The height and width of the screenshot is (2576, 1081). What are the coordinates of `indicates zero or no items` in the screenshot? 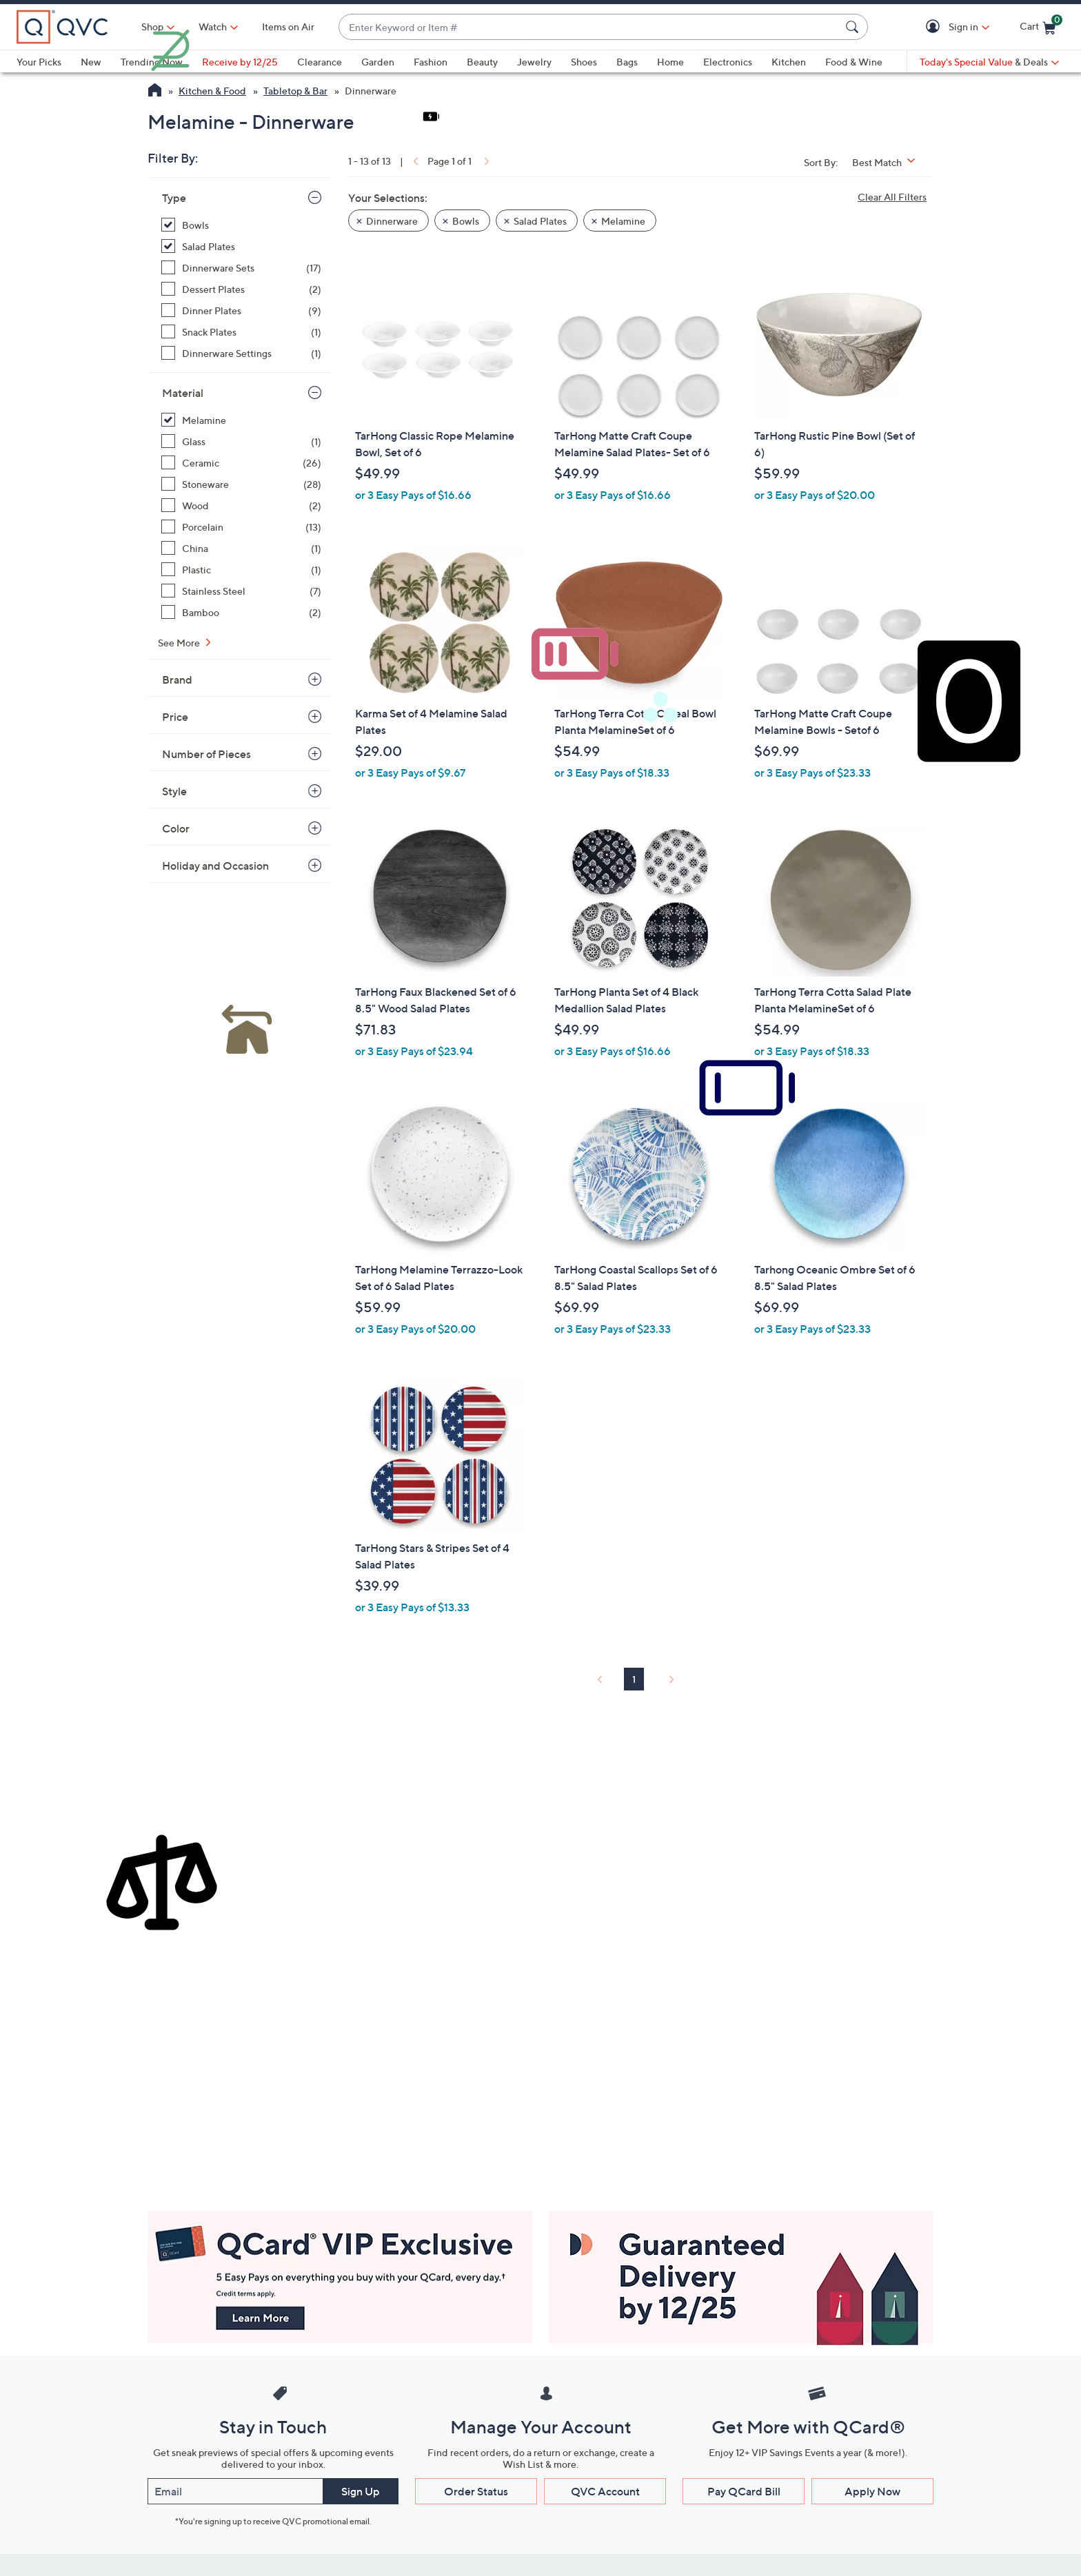 It's located at (969, 701).